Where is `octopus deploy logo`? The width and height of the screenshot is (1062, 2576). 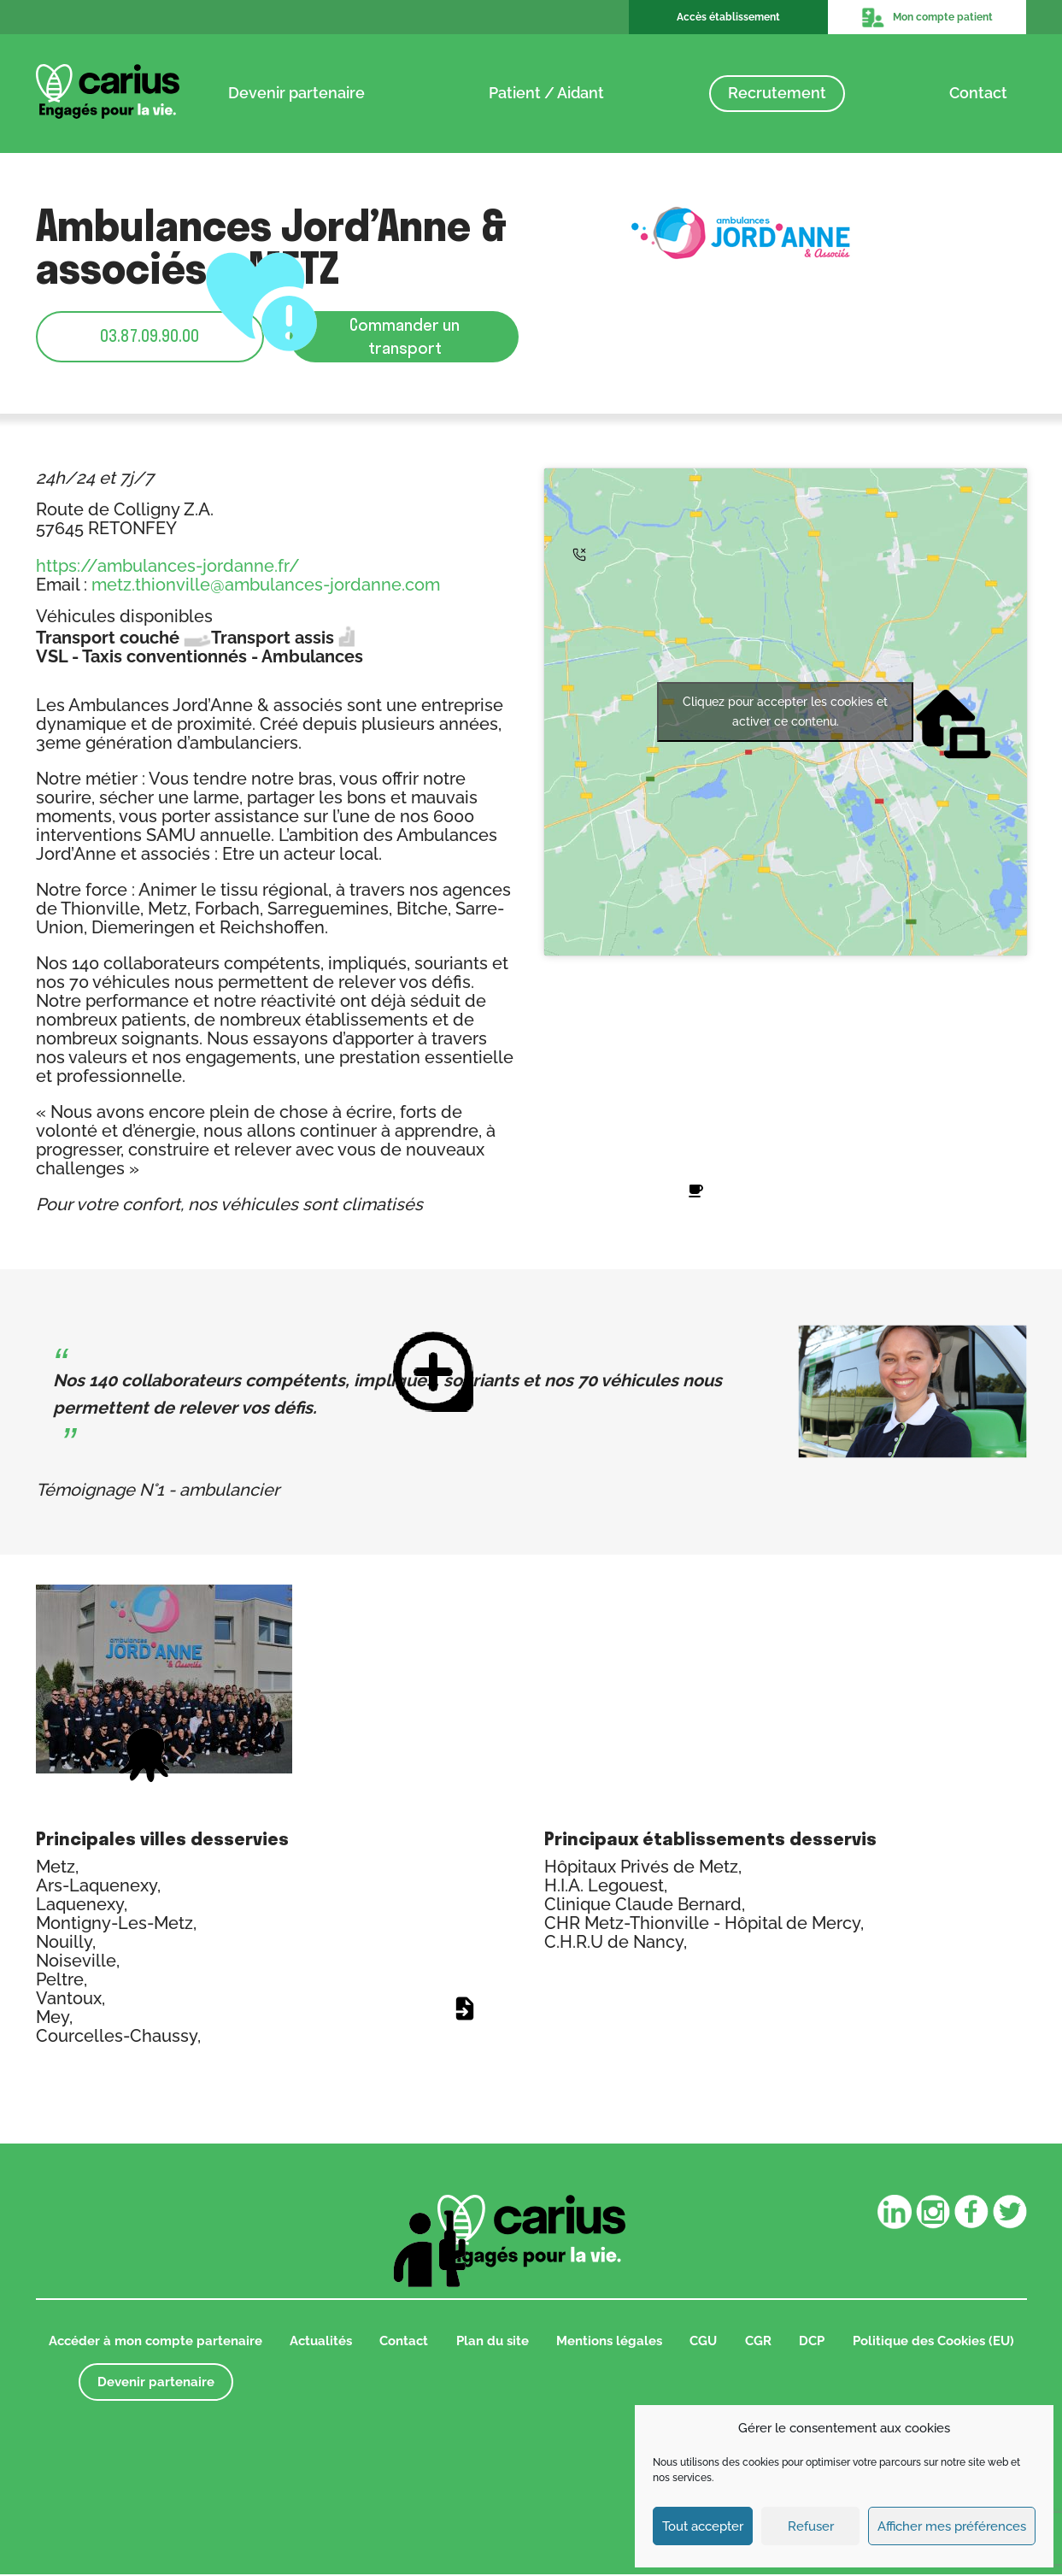 octopus deploy logo is located at coordinates (144, 1755).